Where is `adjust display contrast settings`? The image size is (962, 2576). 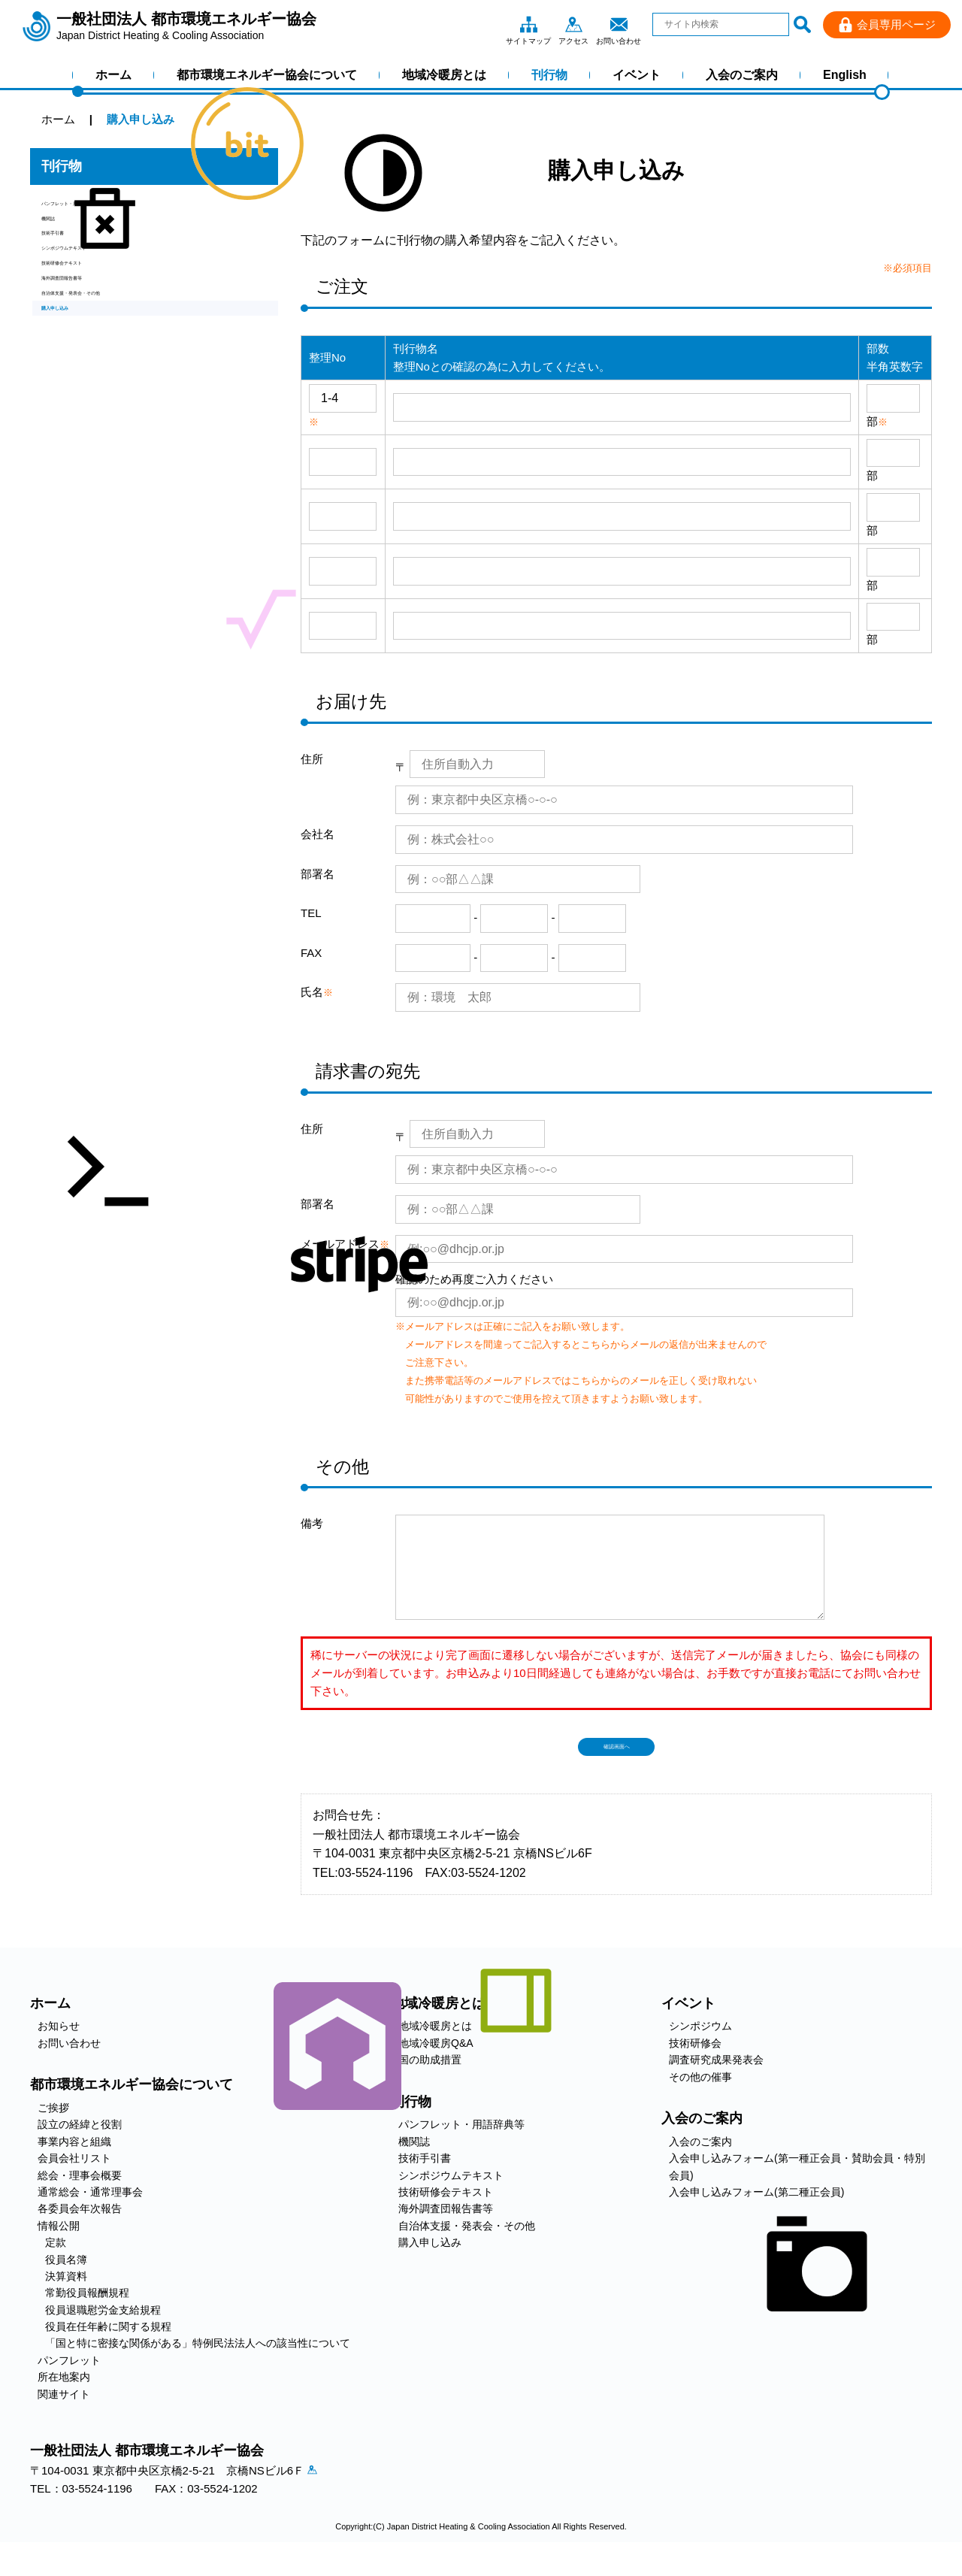
adjust display contrast settings is located at coordinates (383, 173).